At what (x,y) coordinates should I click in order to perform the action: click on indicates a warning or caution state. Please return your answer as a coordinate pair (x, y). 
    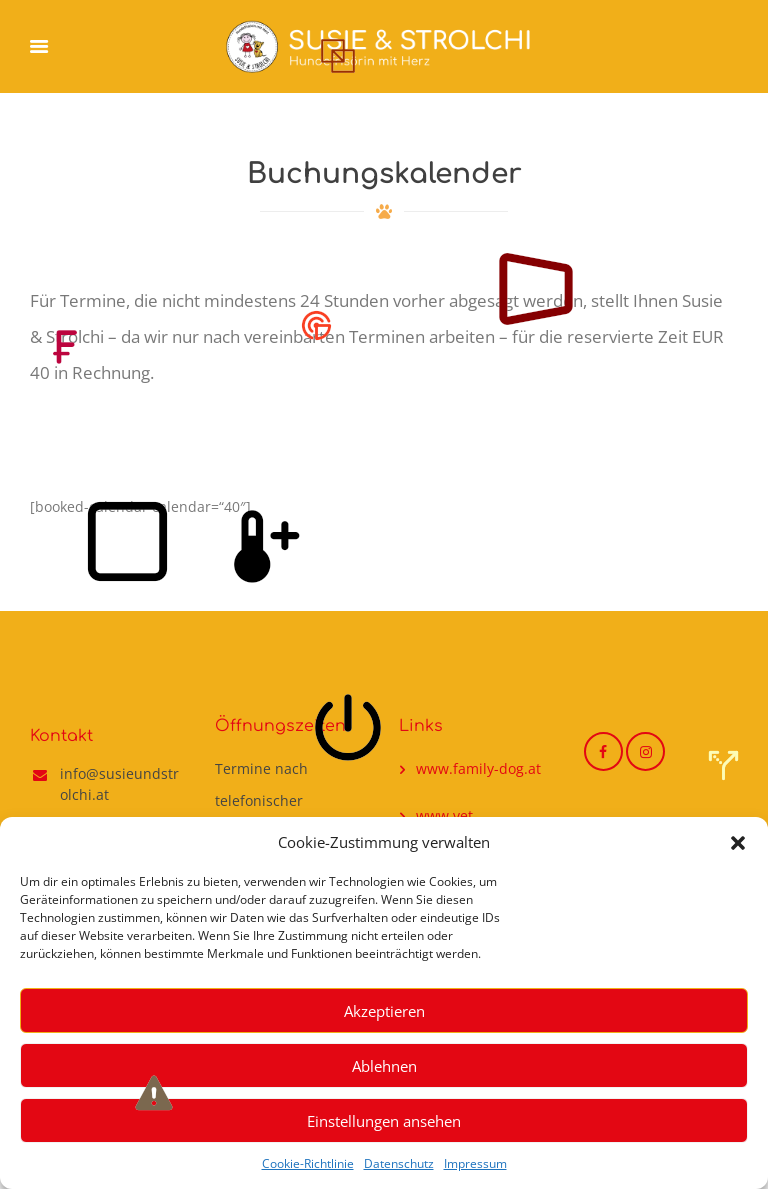
    Looking at the image, I should click on (154, 1094).